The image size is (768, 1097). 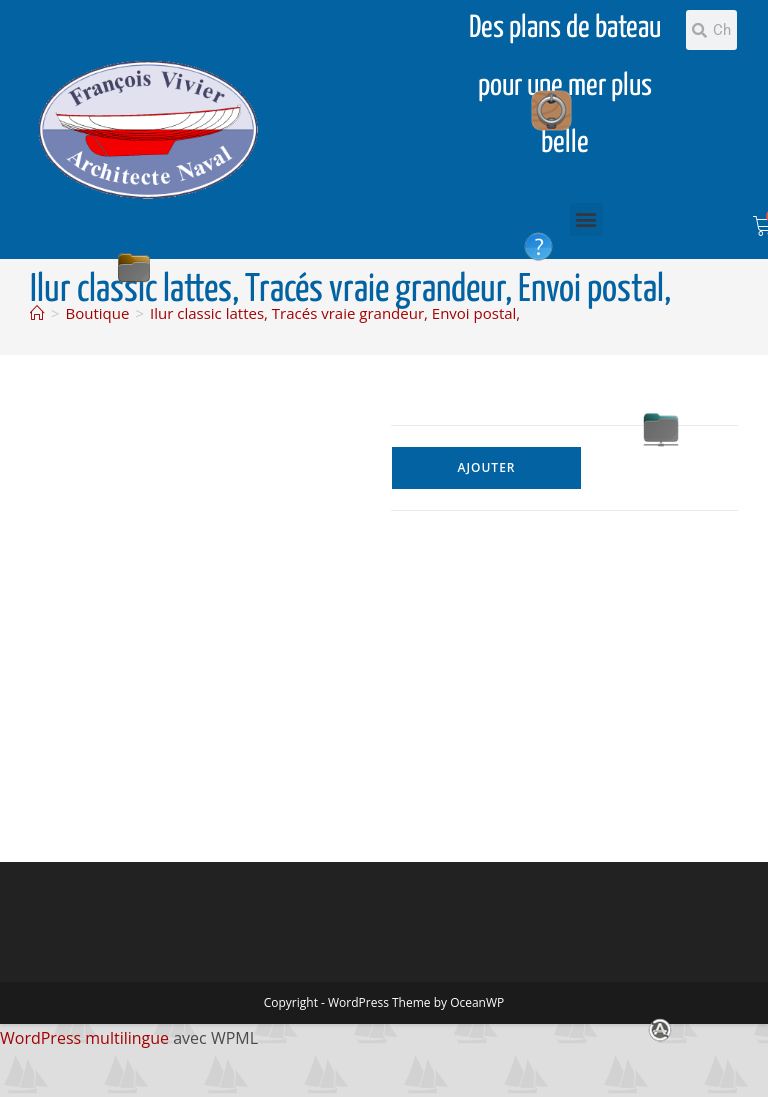 I want to click on check for available software updates, so click(x=660, y=1030).